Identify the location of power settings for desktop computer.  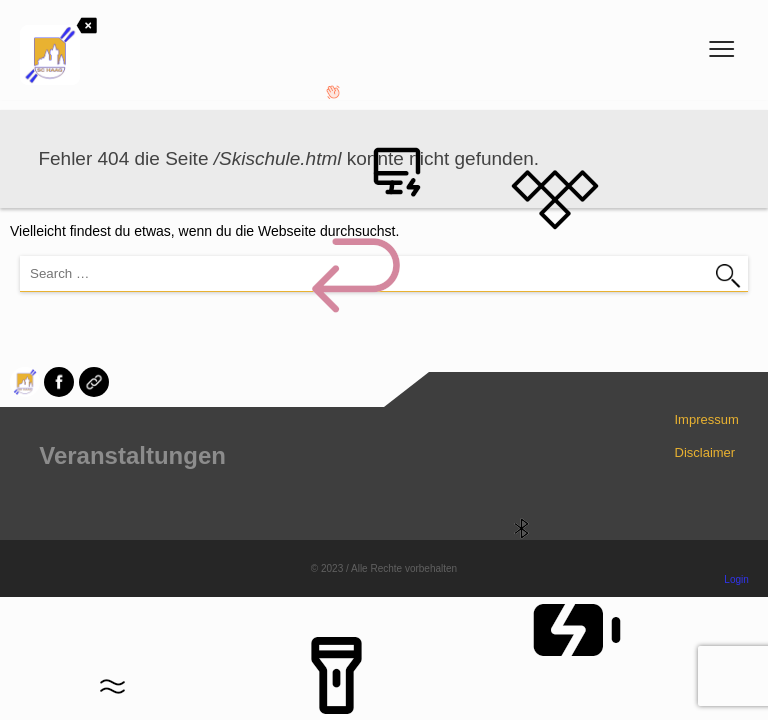
(397, 171).